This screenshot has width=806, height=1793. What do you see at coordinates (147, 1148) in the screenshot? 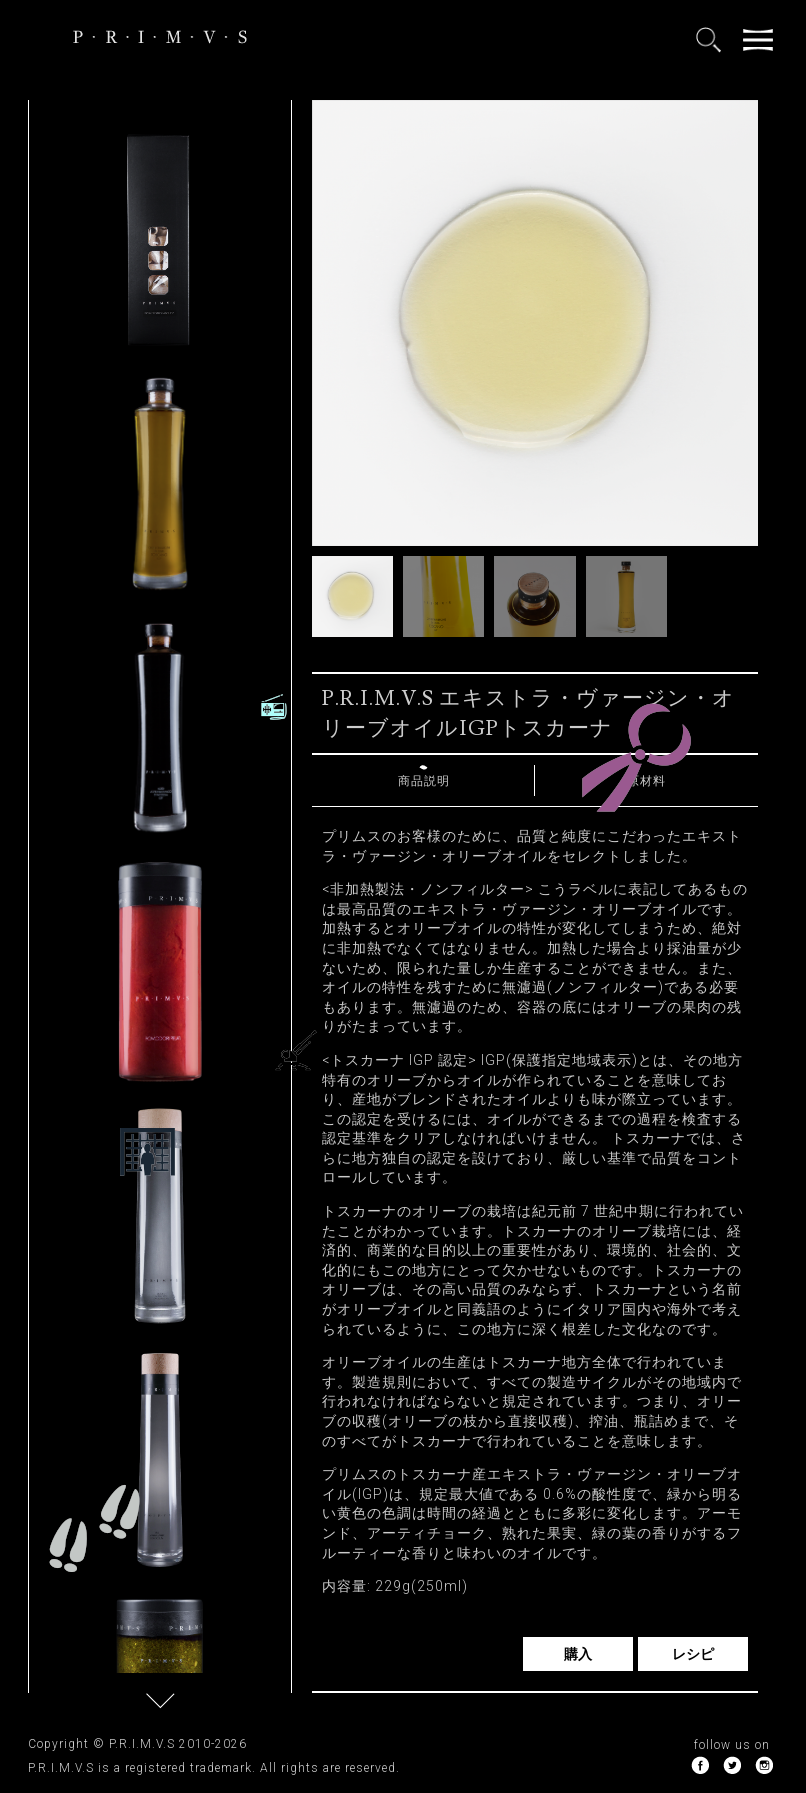
I see `select goalkeeper position in team lineup` at bounding box center [147, 1148].